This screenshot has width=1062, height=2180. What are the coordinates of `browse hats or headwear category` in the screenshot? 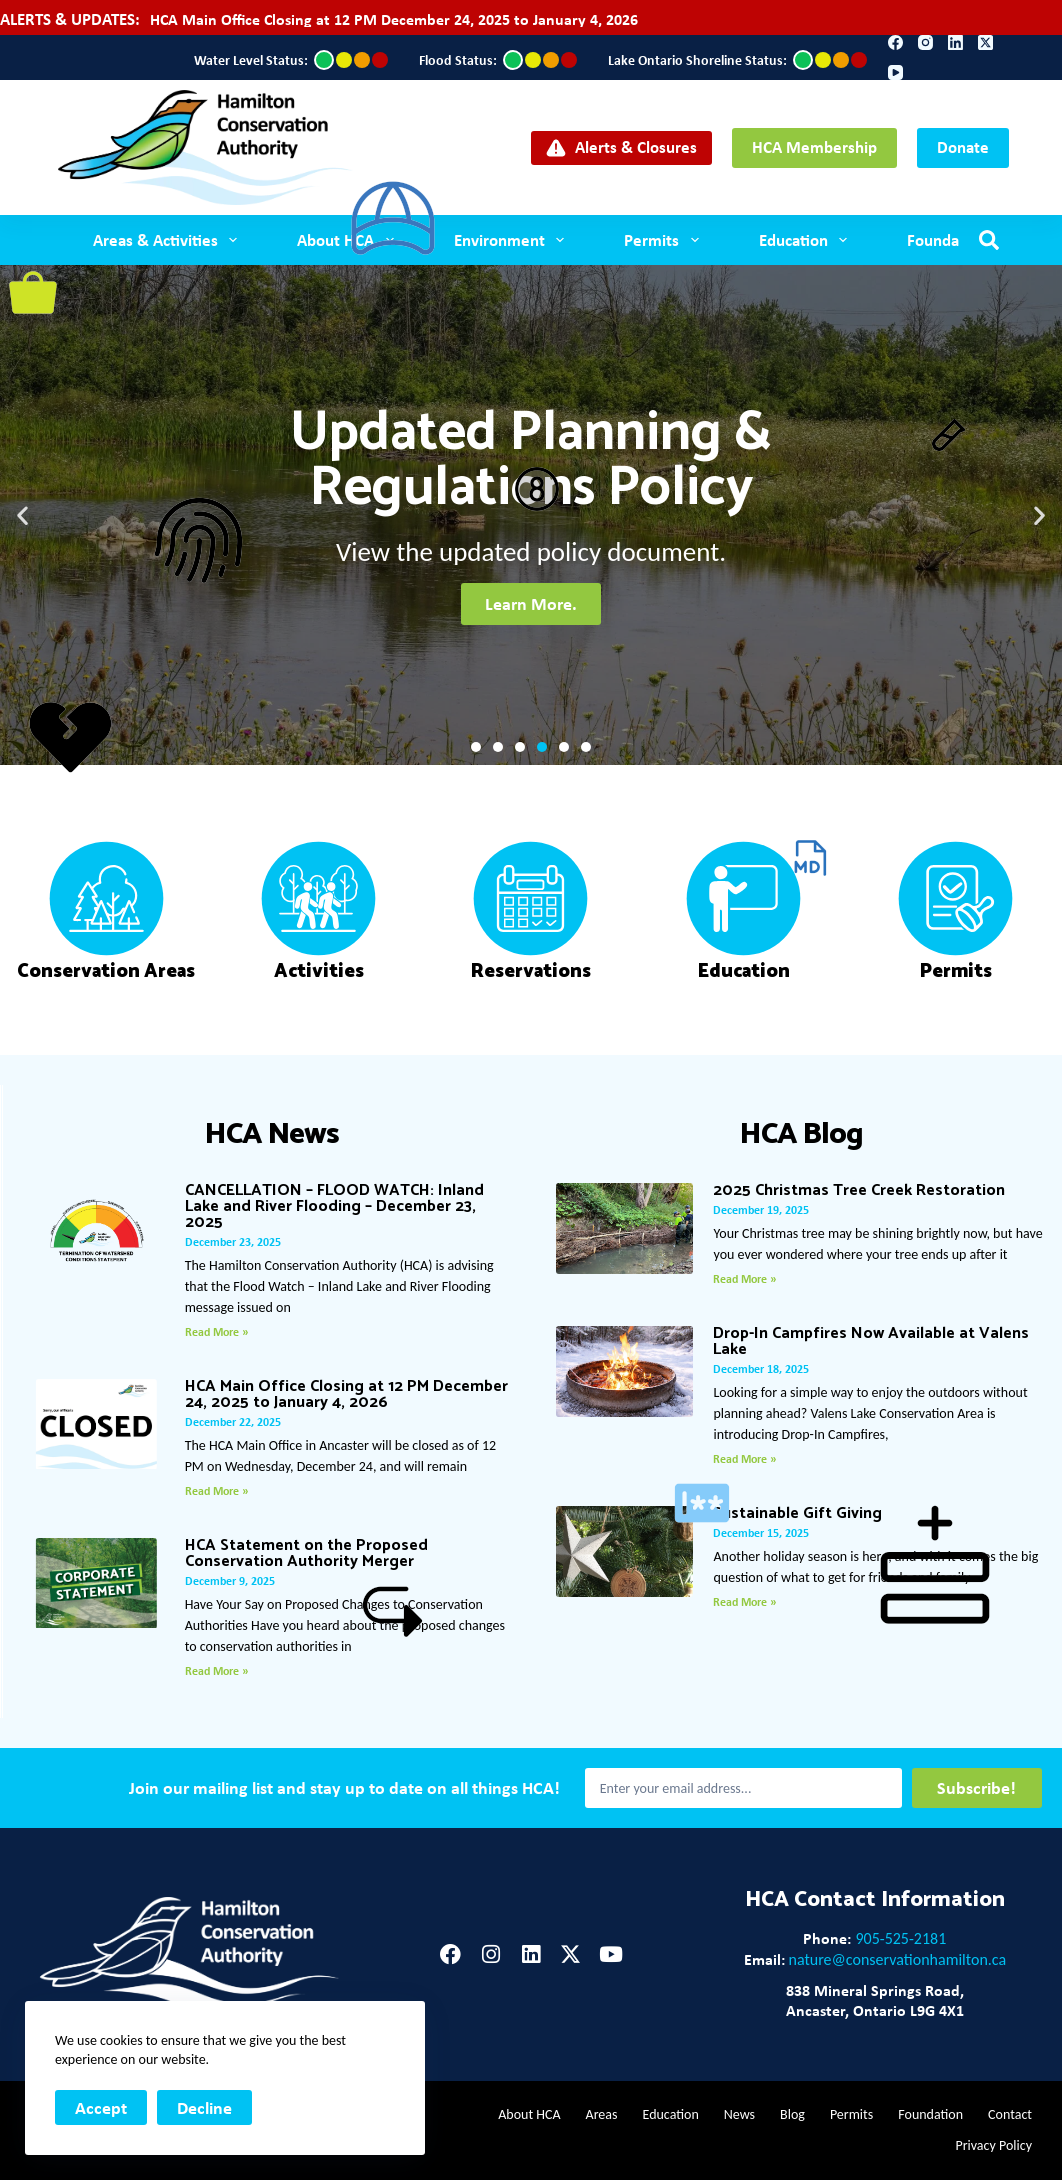 It's located at (393, 223).